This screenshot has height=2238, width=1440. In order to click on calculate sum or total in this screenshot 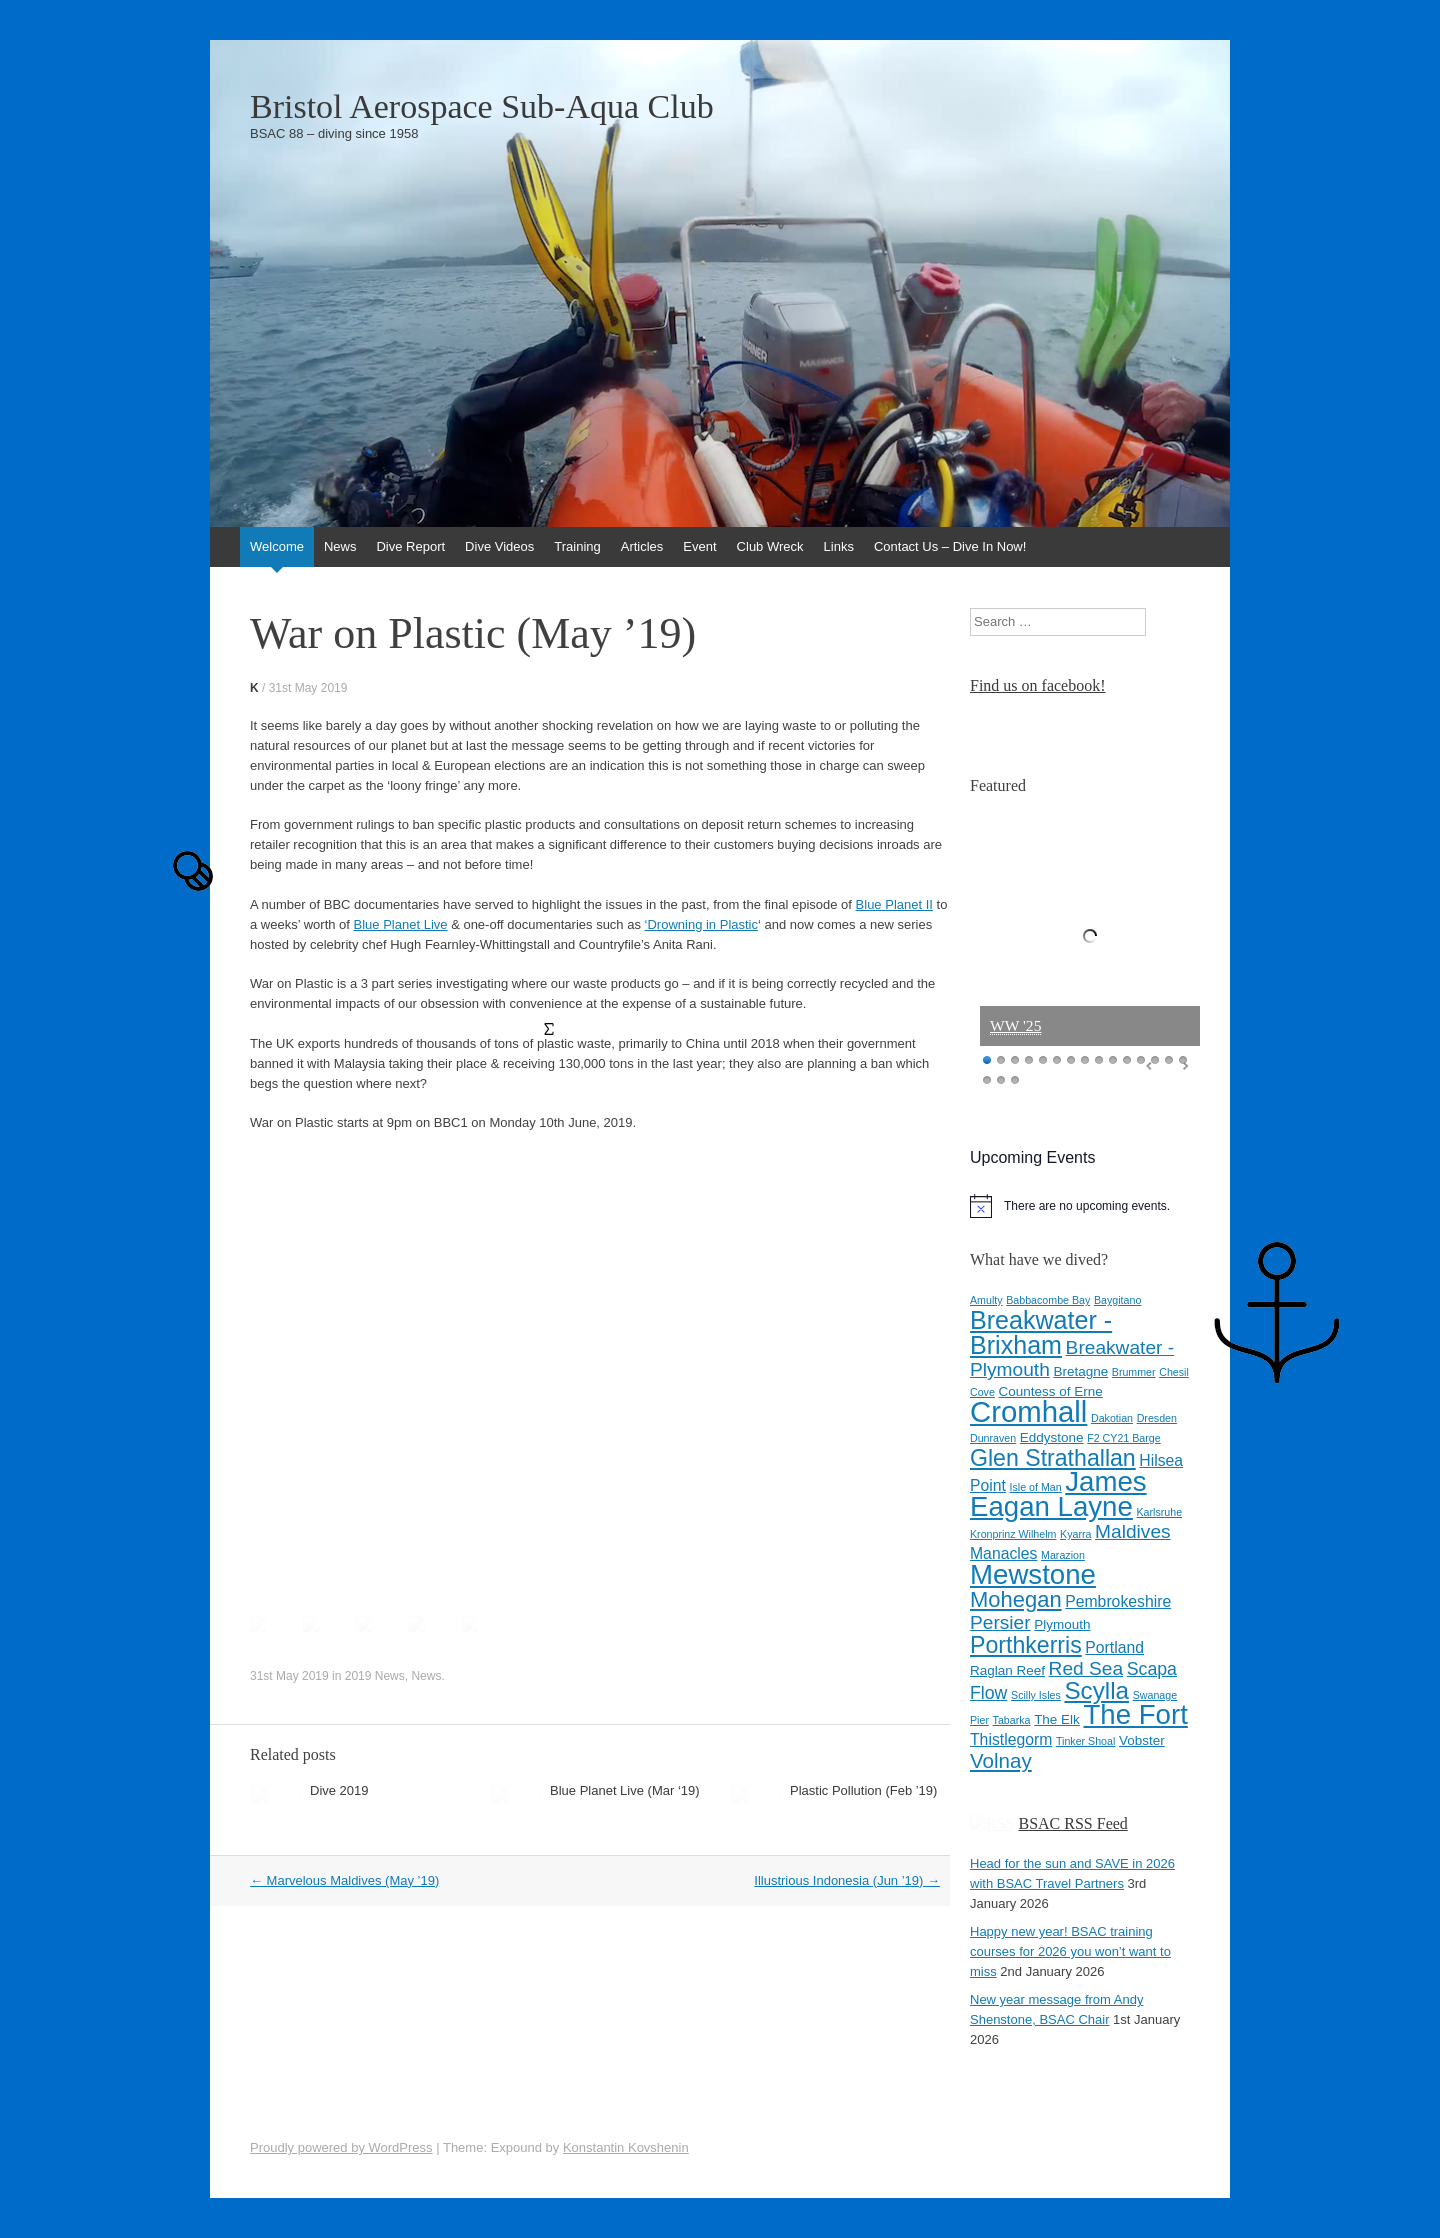, I will do `click(549, 1029)`.